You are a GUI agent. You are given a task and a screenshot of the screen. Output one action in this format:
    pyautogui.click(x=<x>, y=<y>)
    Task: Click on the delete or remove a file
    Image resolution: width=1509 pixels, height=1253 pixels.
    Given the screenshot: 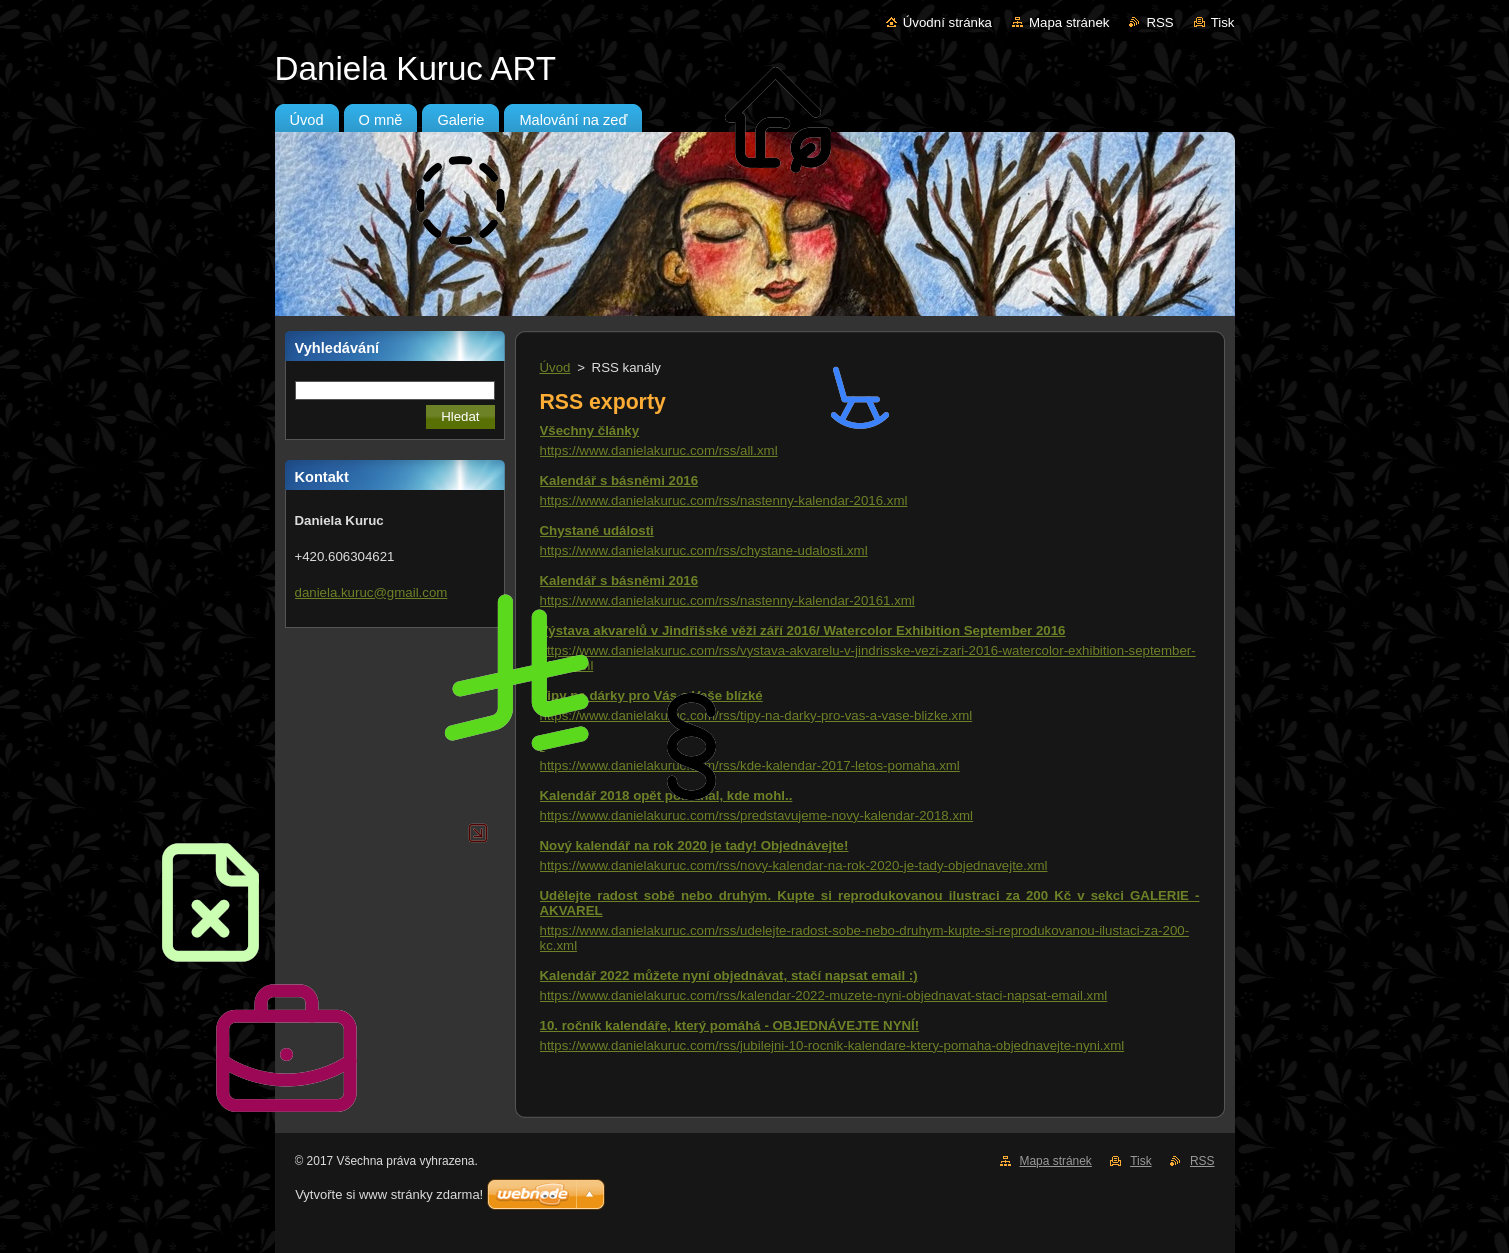 What is the action you would take?
    pyautogui.click(x=210, y=902)
    